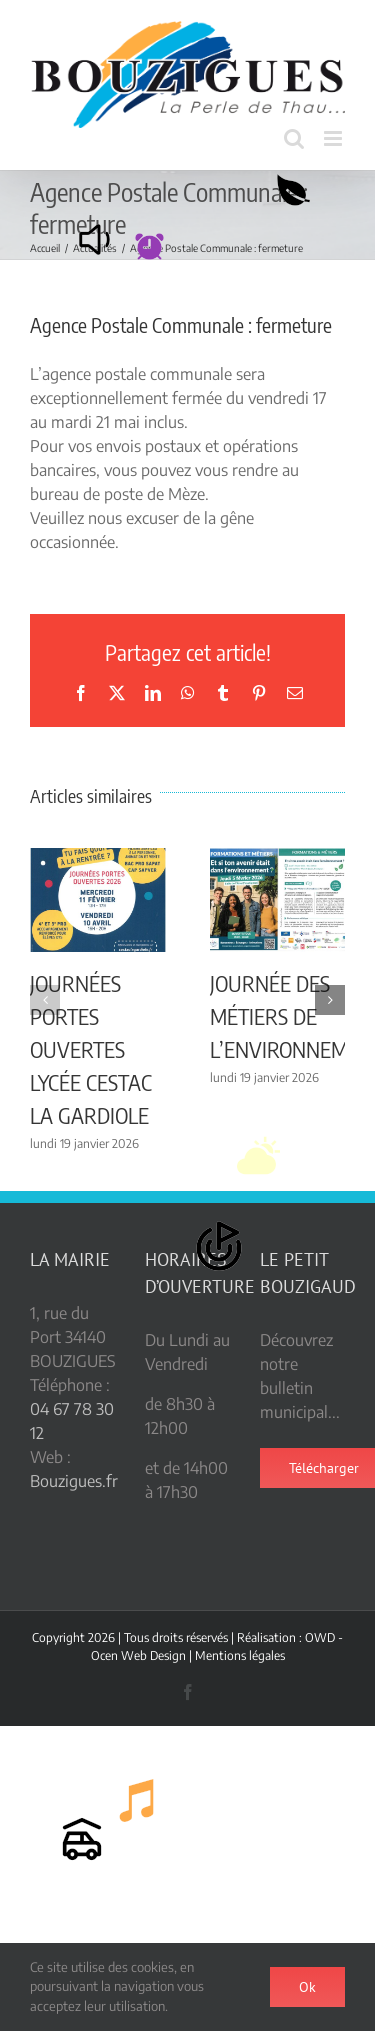 This screenshot has height=2031, width=375. What do you see at coordinates (258, 1155) in the screenshot?
I see `indicates partly cloudy weather conditions` at bounding box center [258, 1155].